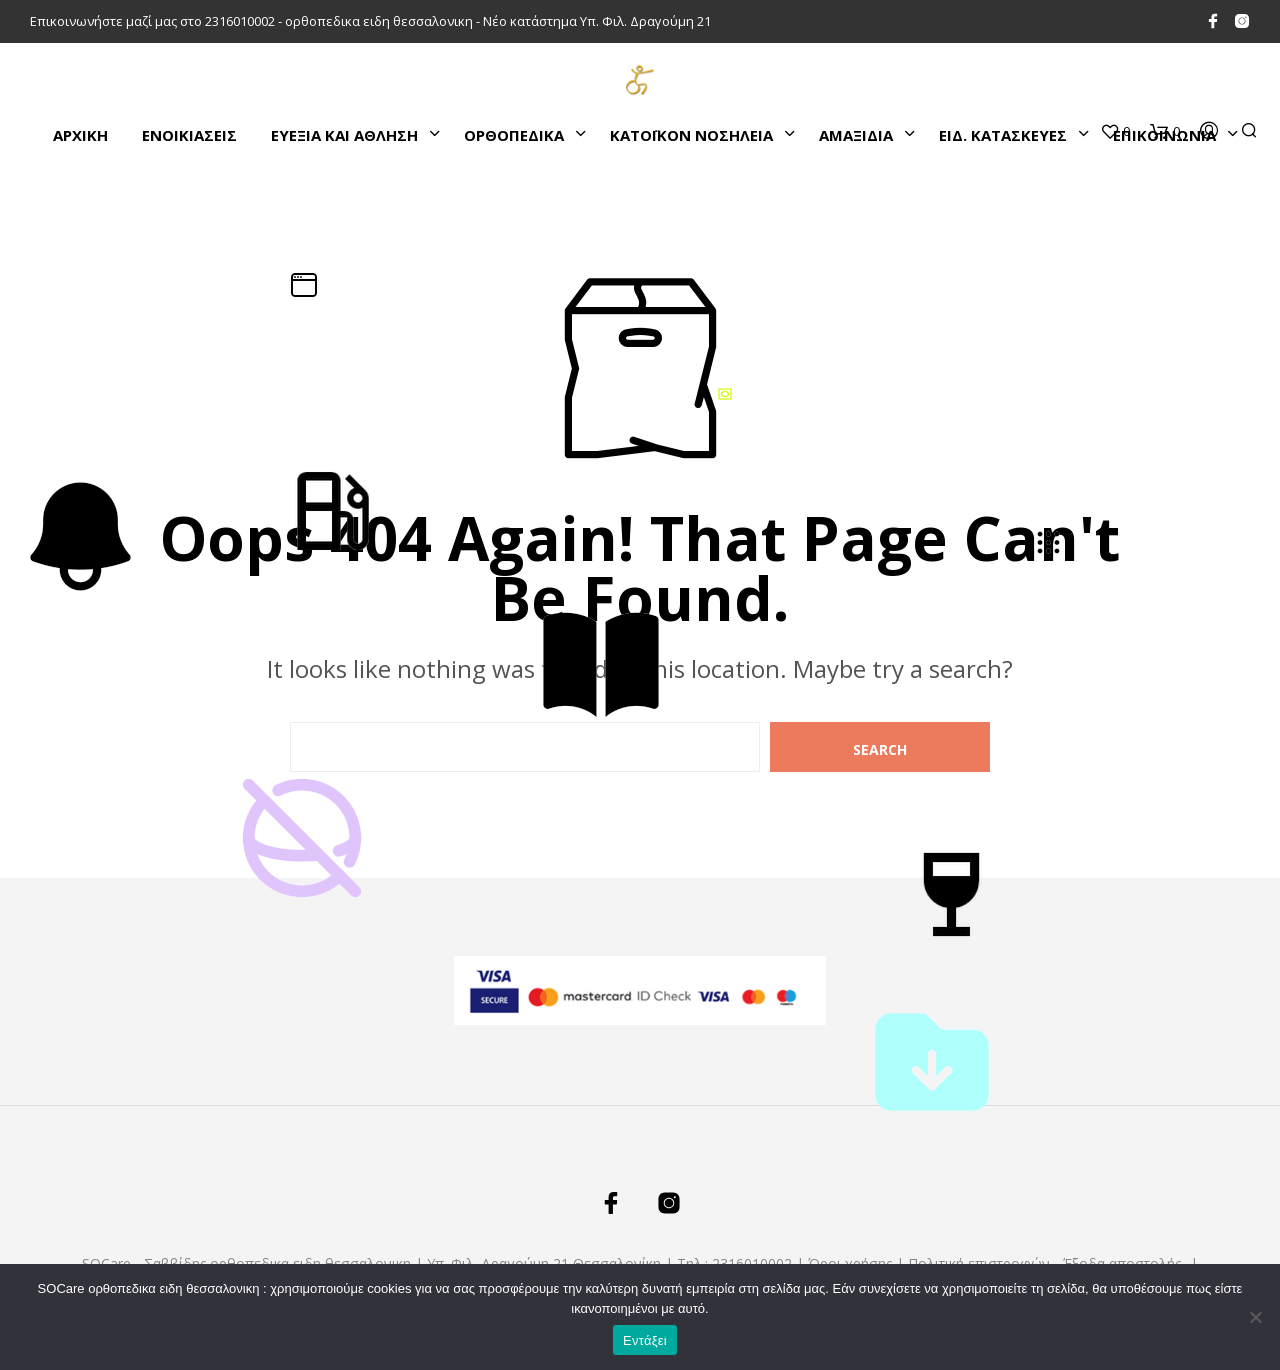  Describe the element at coordinates (601, 666) in the screenshot. I see `open reading mode or e-reader` at that location.